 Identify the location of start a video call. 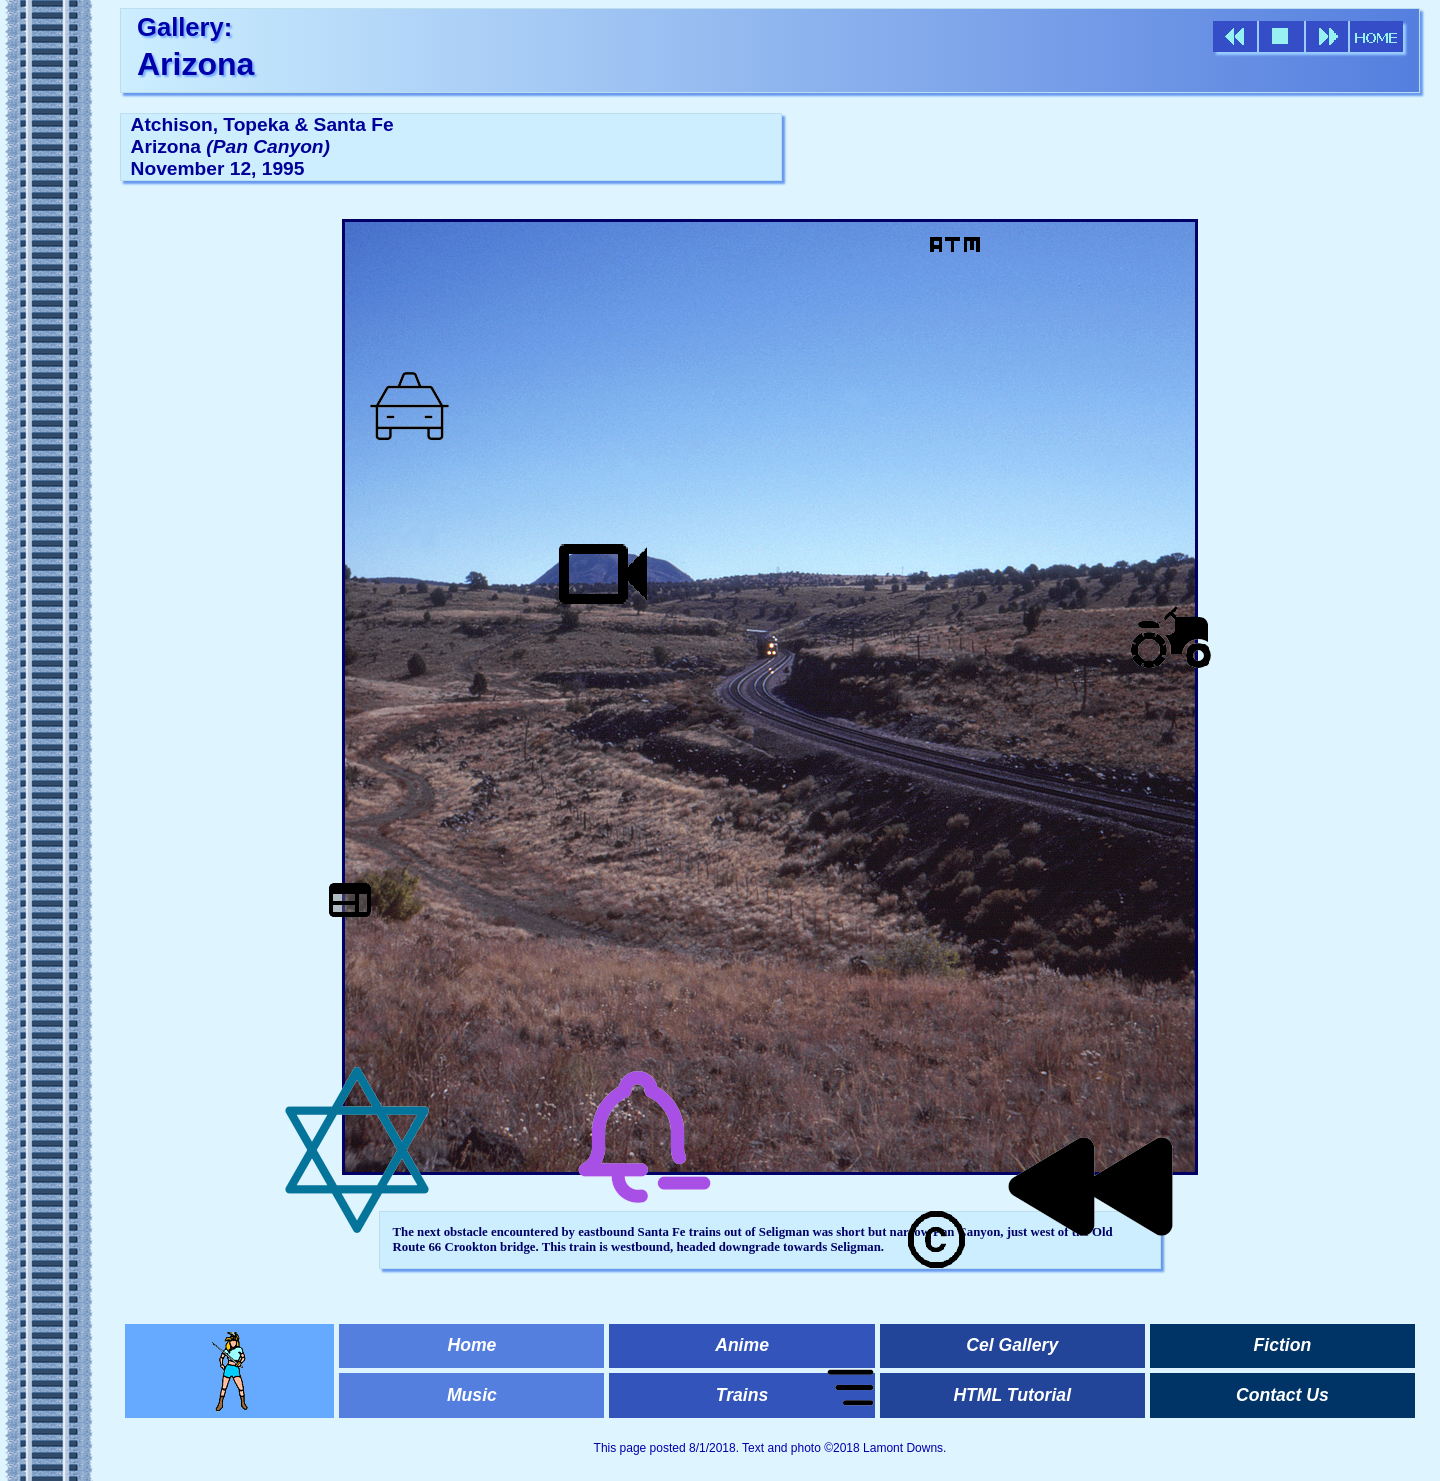
(603, 574).